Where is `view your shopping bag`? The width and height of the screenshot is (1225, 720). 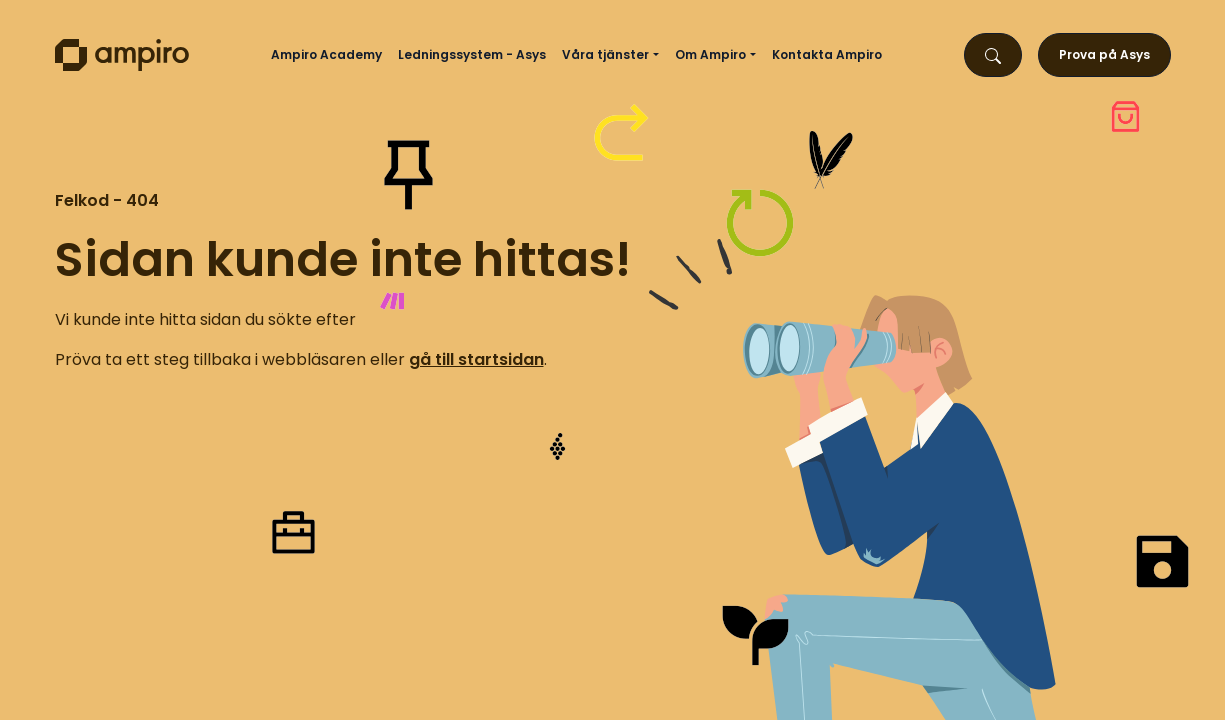 view your shopping bag is located at coordinates (1125, 116).